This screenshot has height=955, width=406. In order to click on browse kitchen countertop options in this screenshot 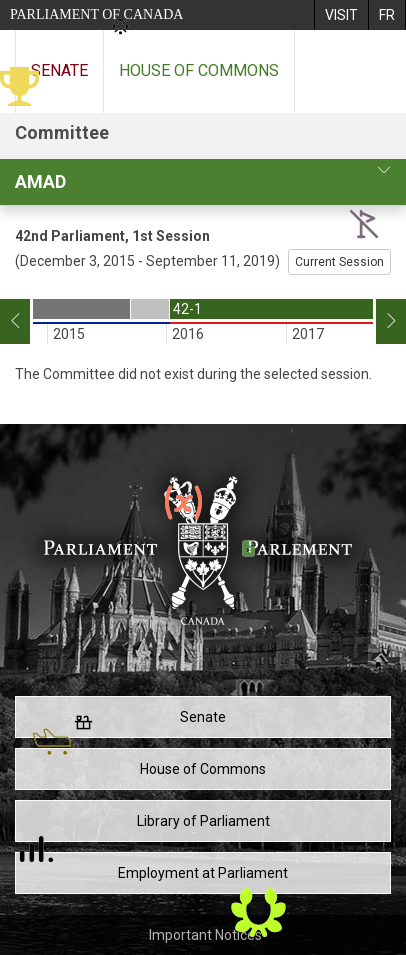, I will do `click(83, 722)`.